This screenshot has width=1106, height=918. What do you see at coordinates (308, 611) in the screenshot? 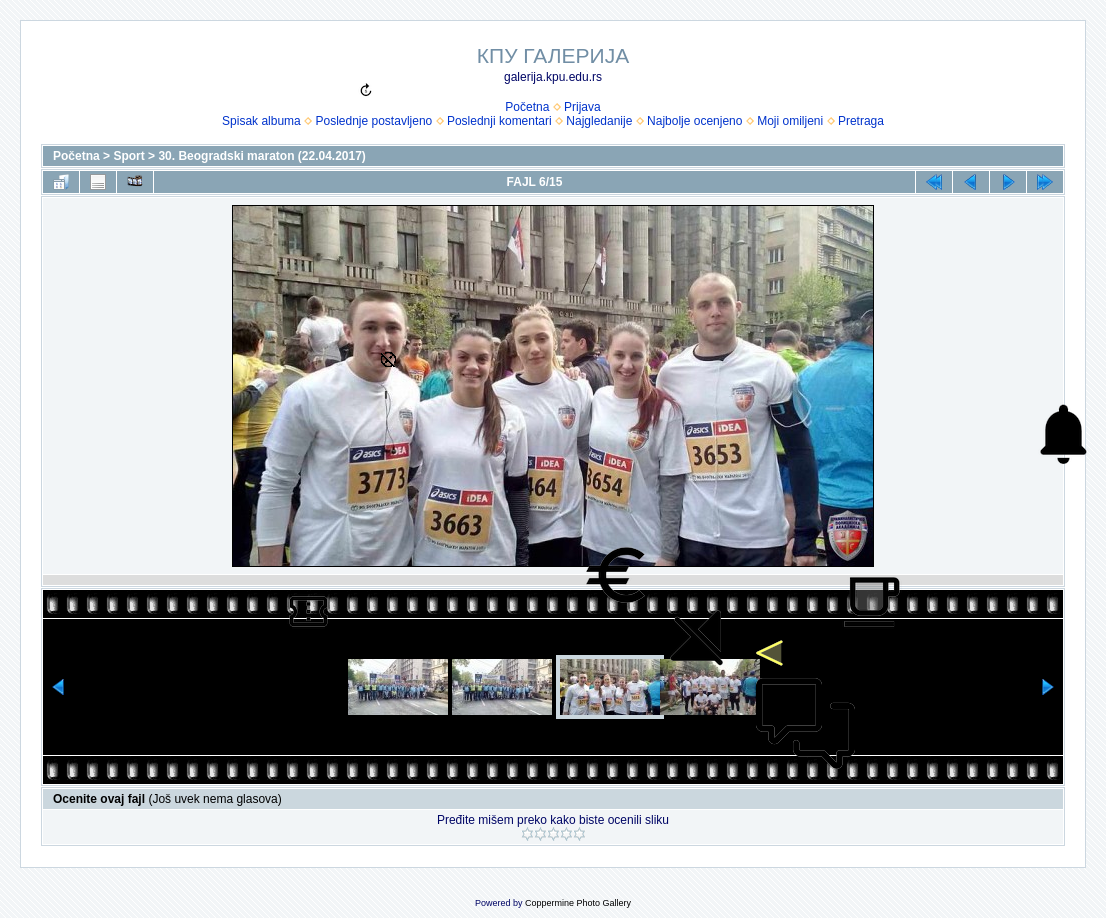
I see `view your tickets or passes` at bounding box center [308, 611].